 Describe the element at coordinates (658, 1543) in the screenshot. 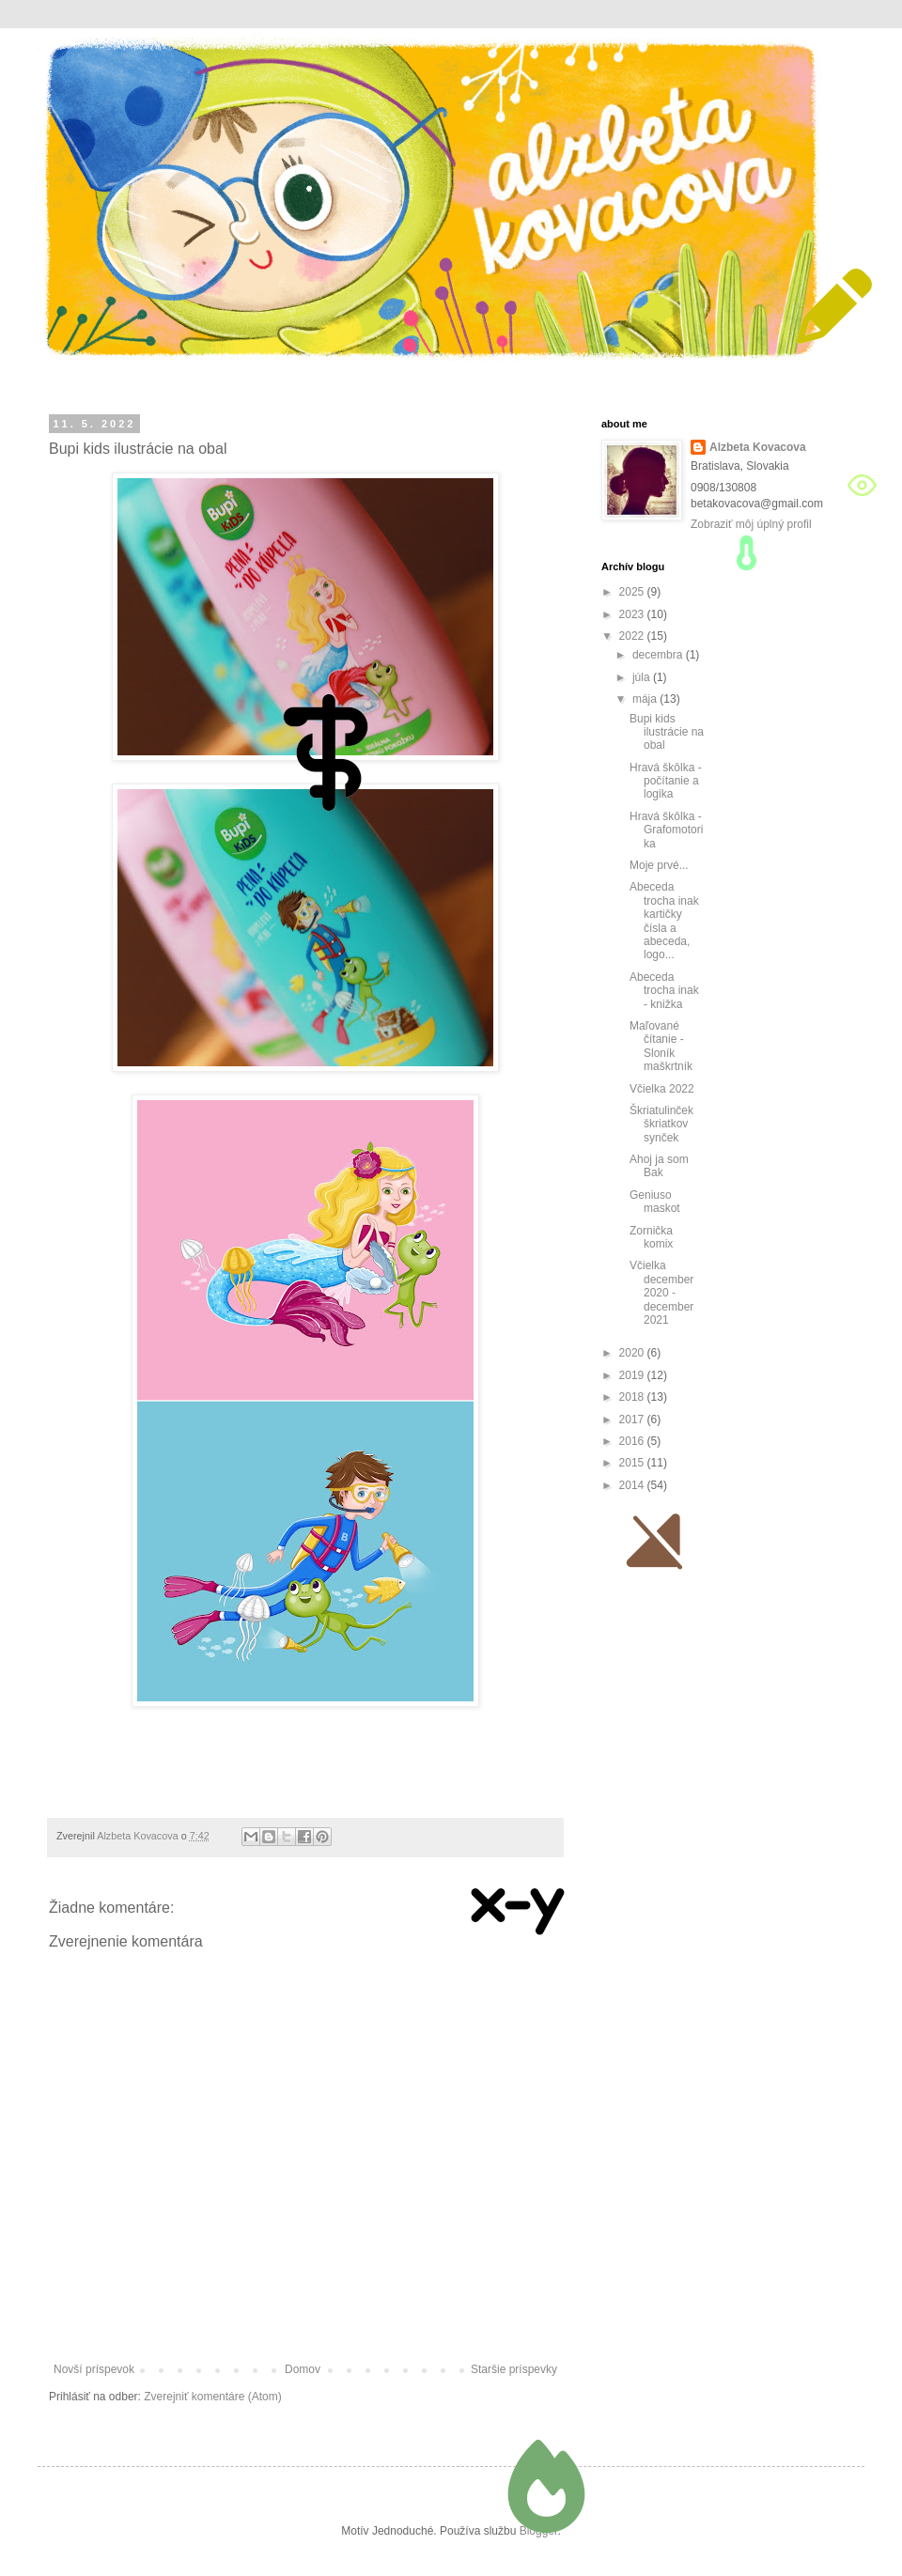

I see `no cellular signal available` at that location.